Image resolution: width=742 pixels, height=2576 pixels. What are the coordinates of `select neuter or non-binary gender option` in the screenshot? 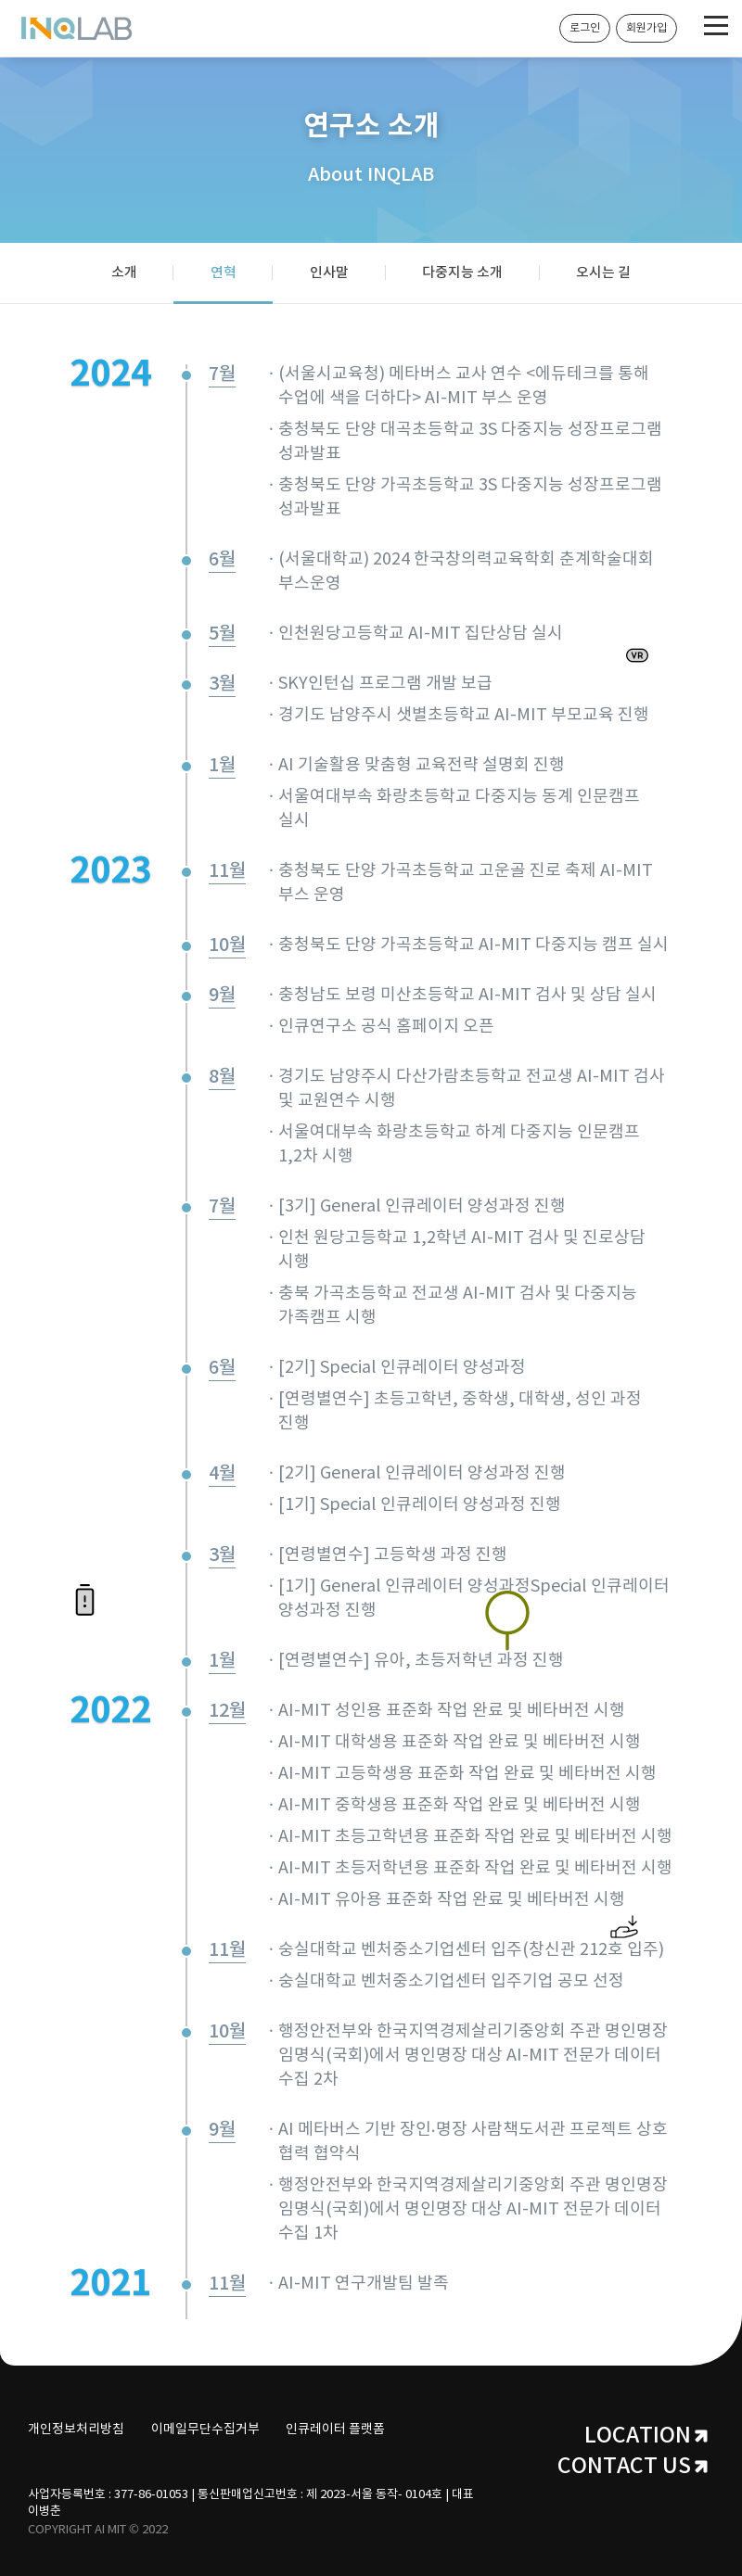 It's located at (507, 1619).